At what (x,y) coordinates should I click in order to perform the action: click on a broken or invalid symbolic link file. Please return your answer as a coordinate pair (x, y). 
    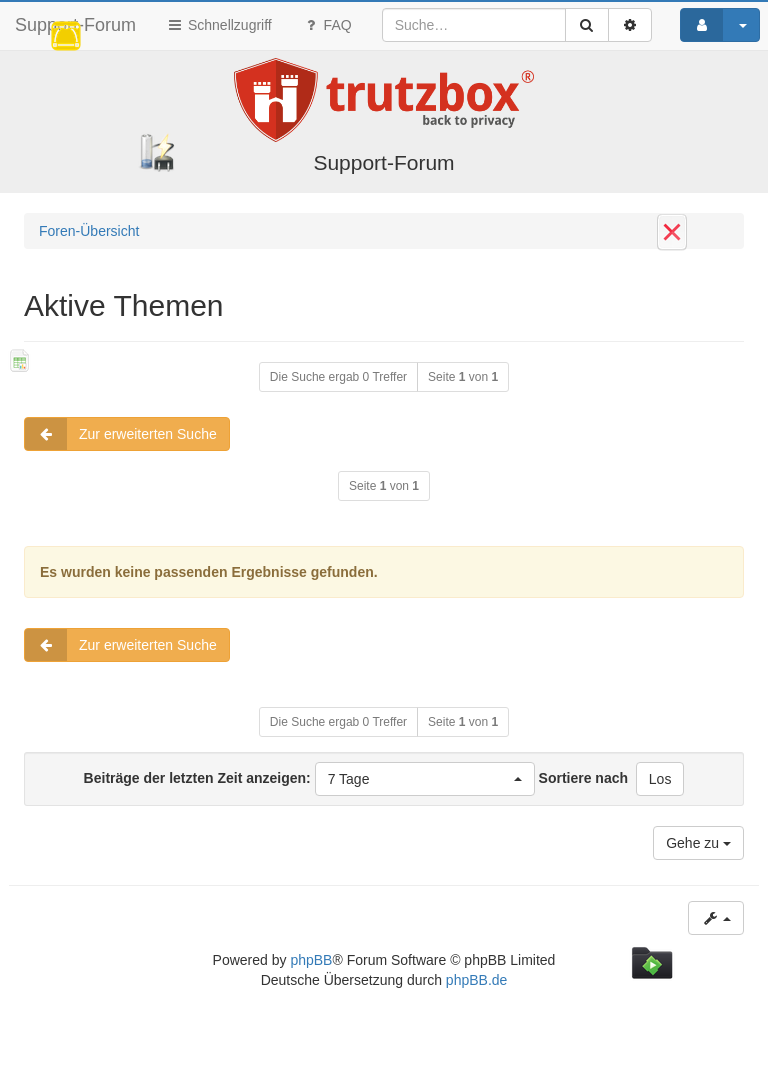
    Looking at the image, I should click on (672, 232).